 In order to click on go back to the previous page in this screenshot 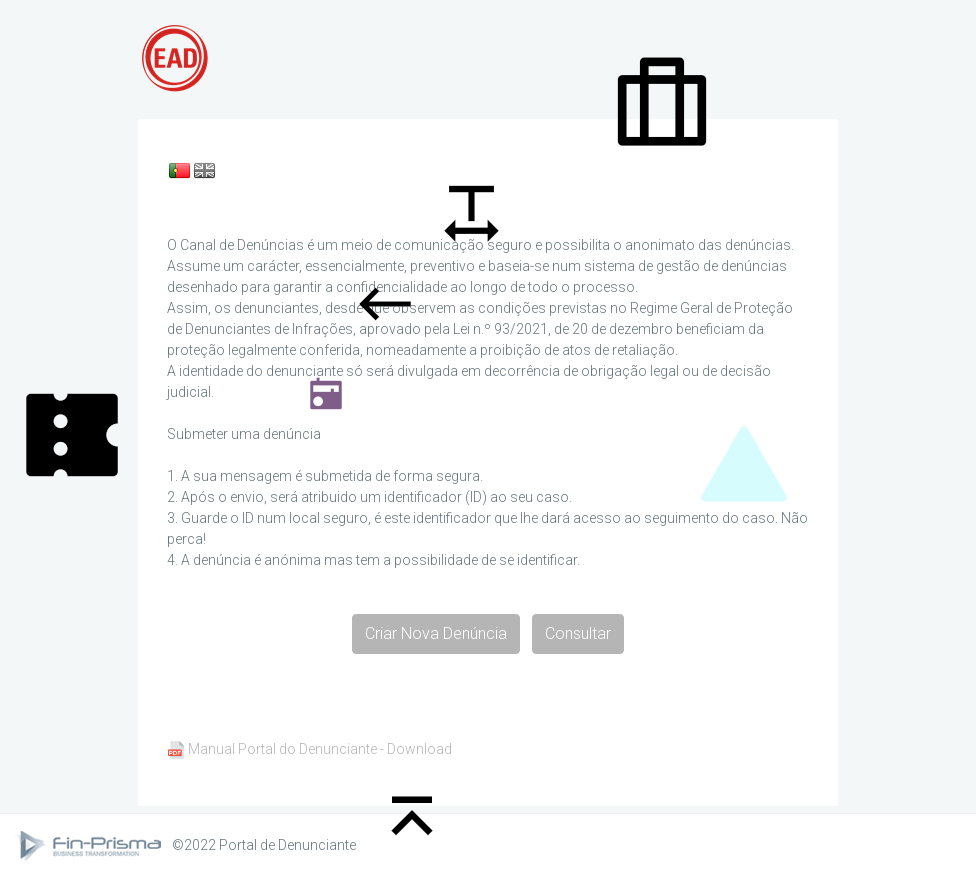, I will do `click(385, 304)`.